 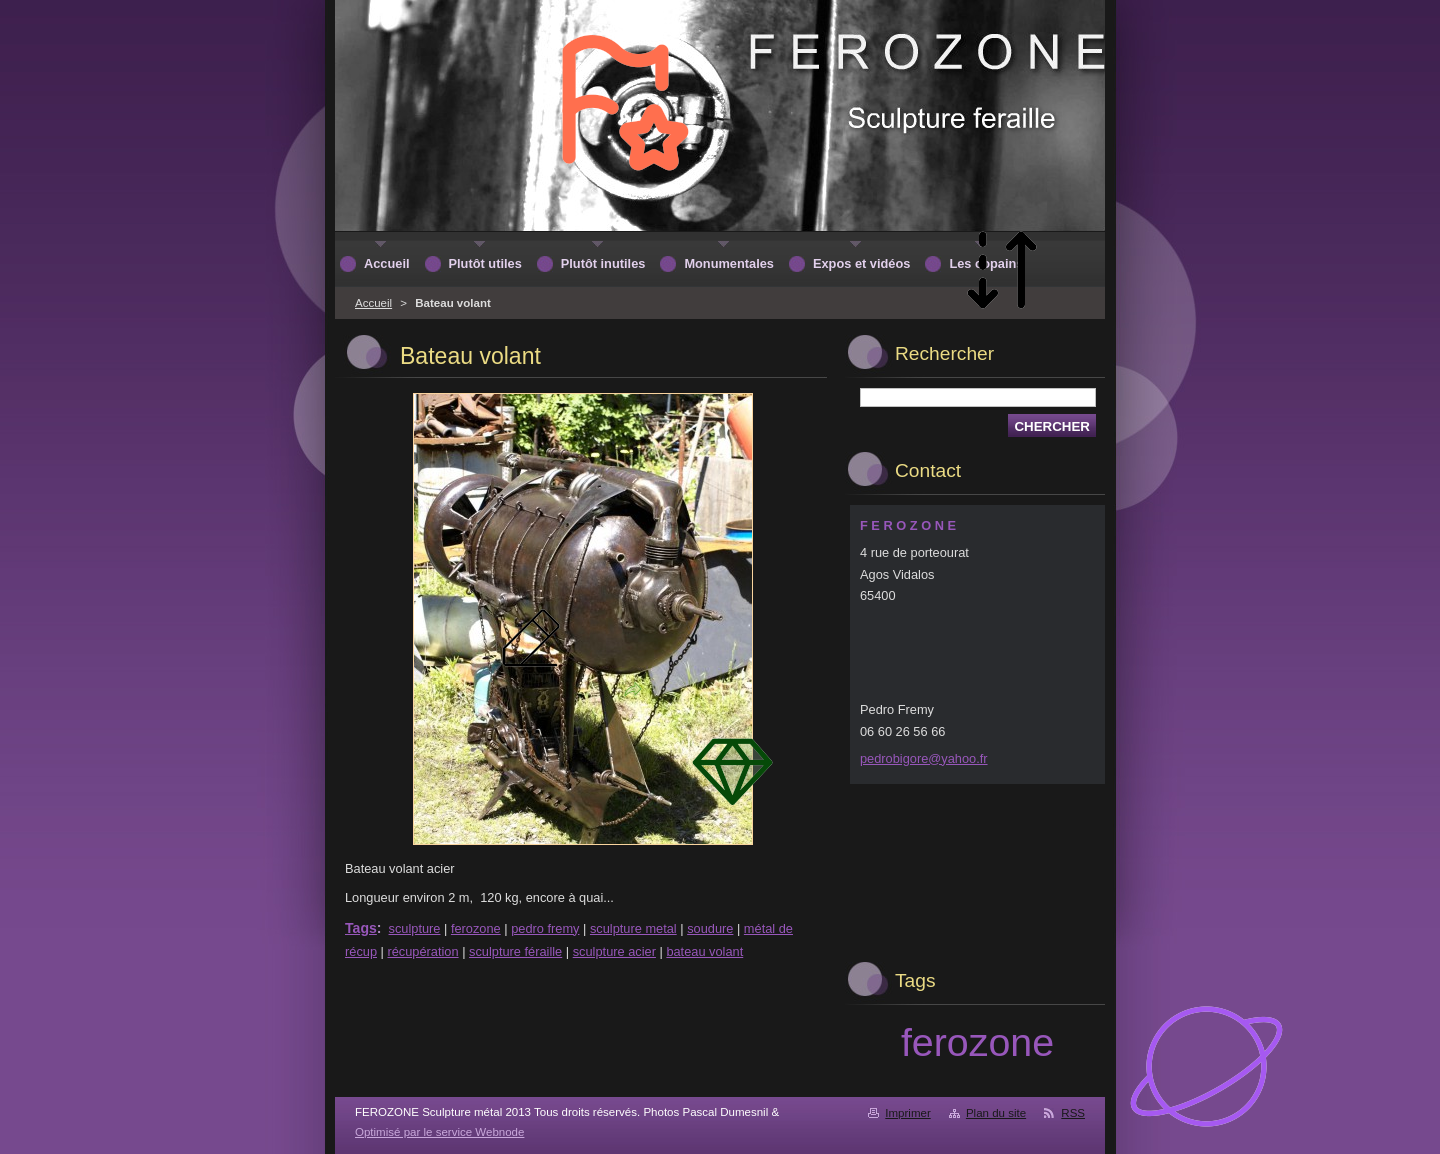 I want to click on upload or transfer data upward, so click(x=1002, y=270).